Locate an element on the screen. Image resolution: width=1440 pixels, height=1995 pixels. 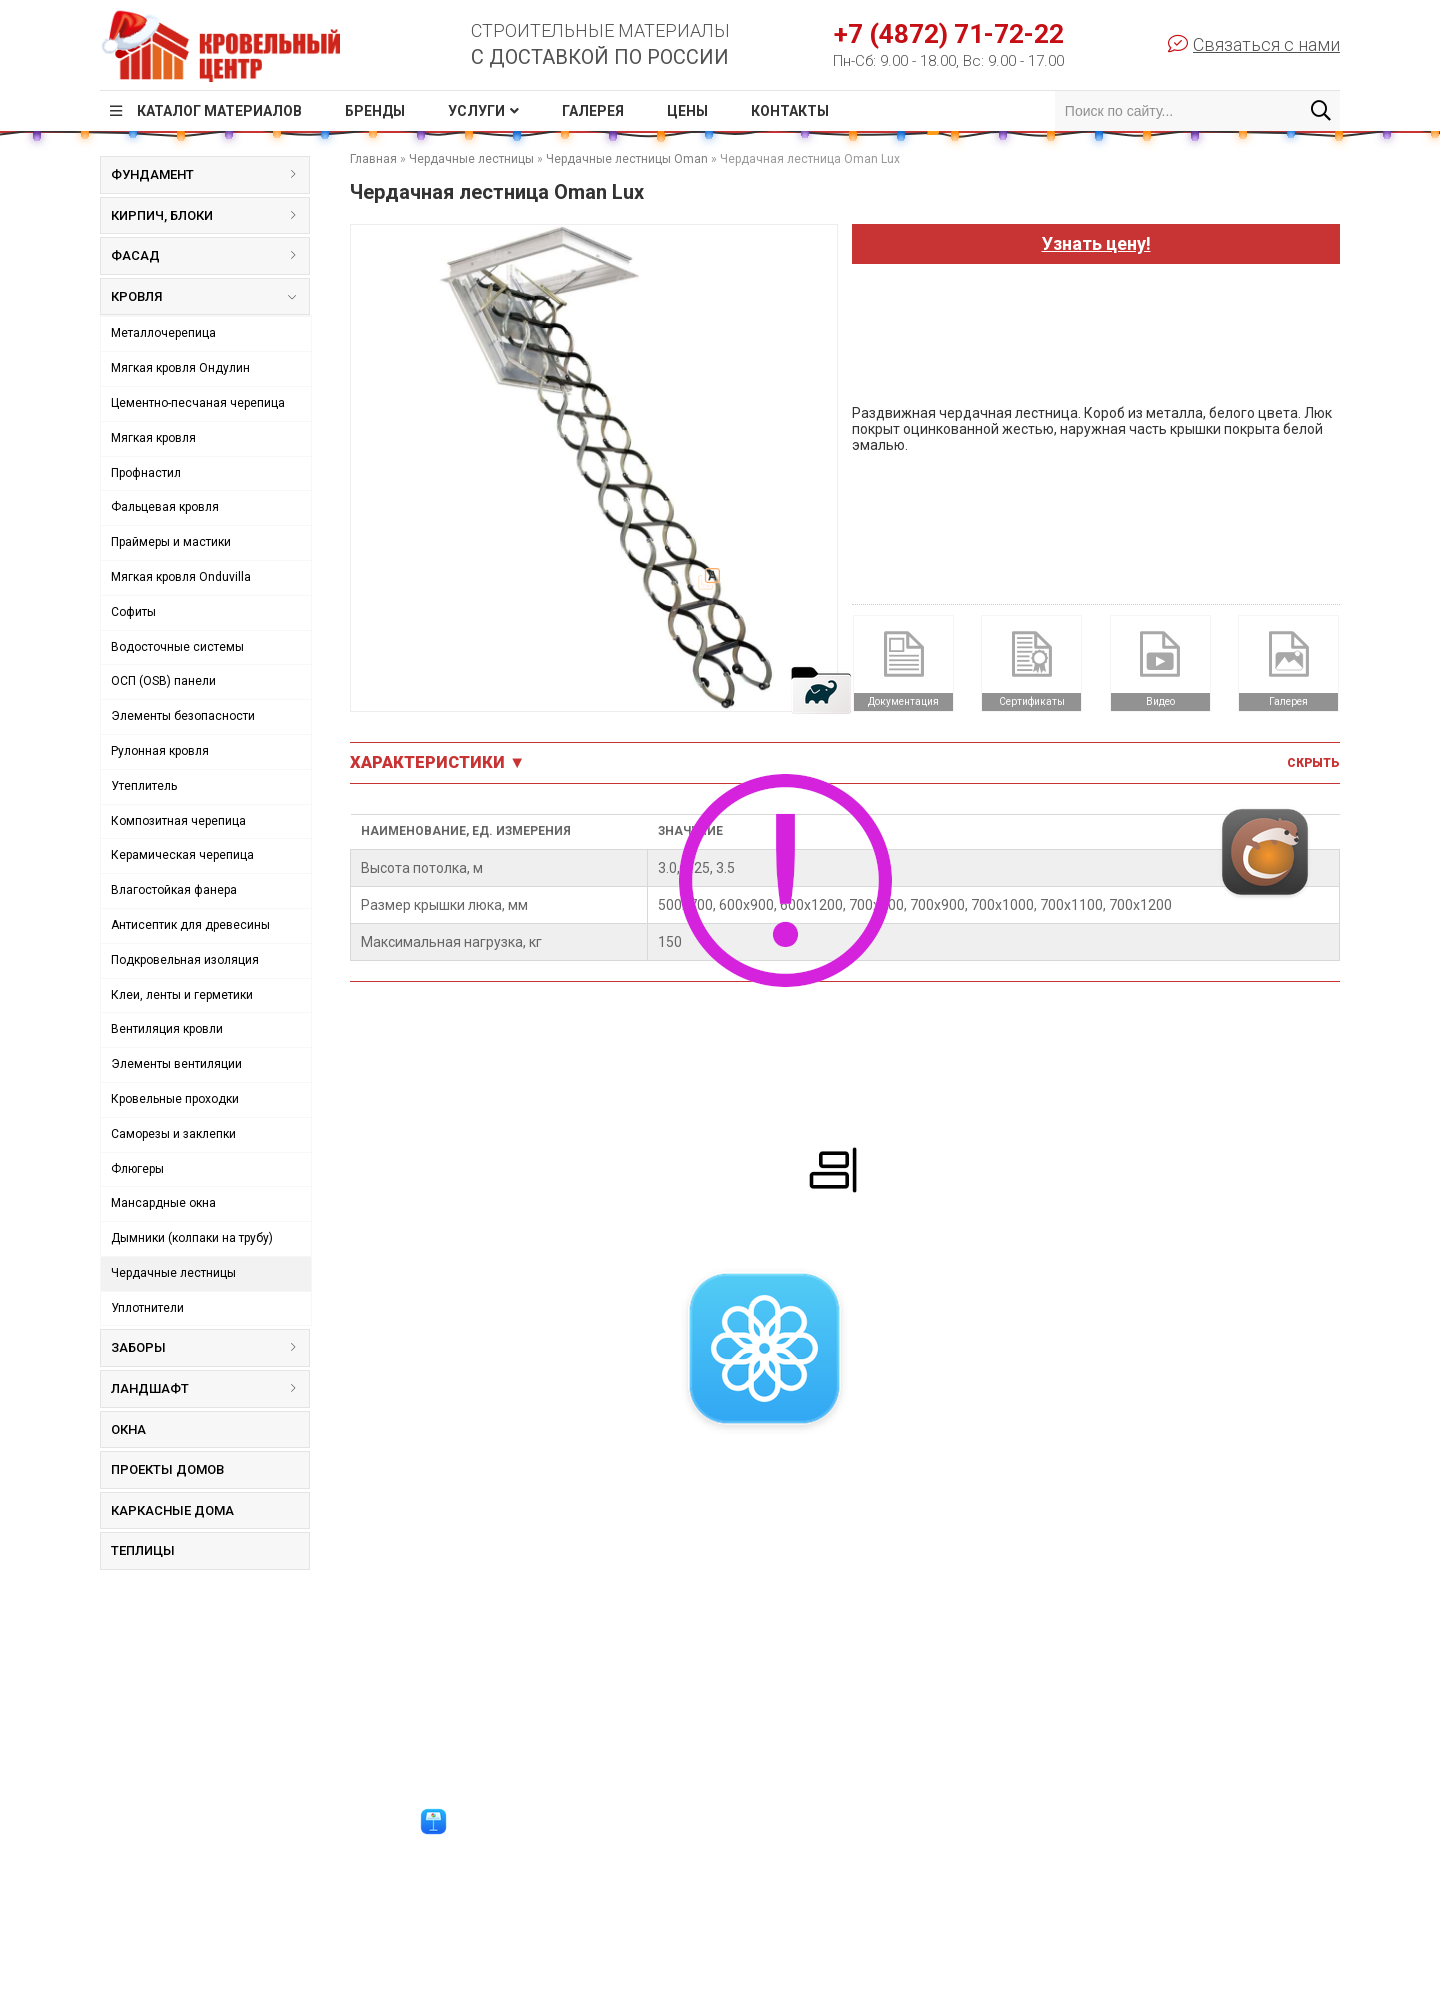
access language and region settings is located at coordinates (709, 579).